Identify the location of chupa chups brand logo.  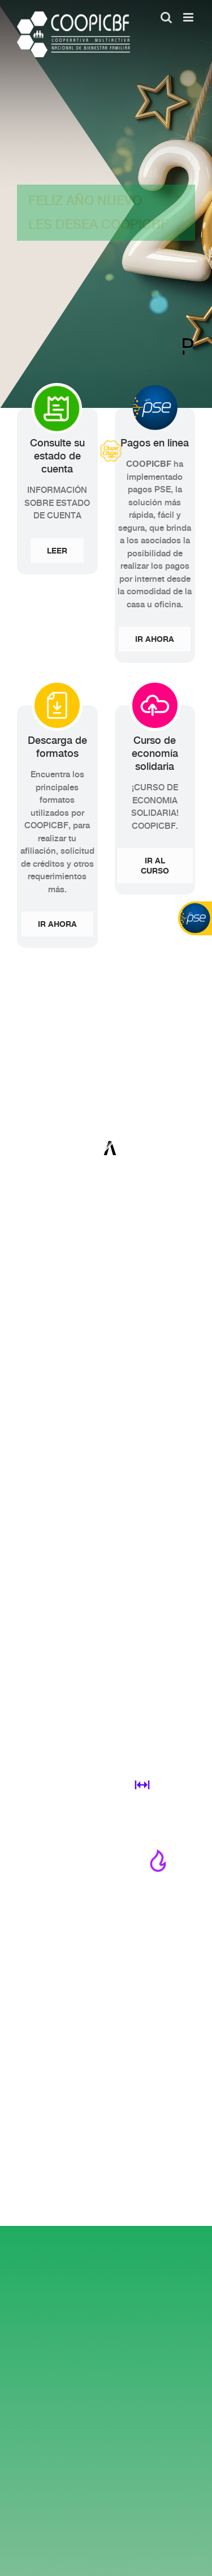
(111, 451).